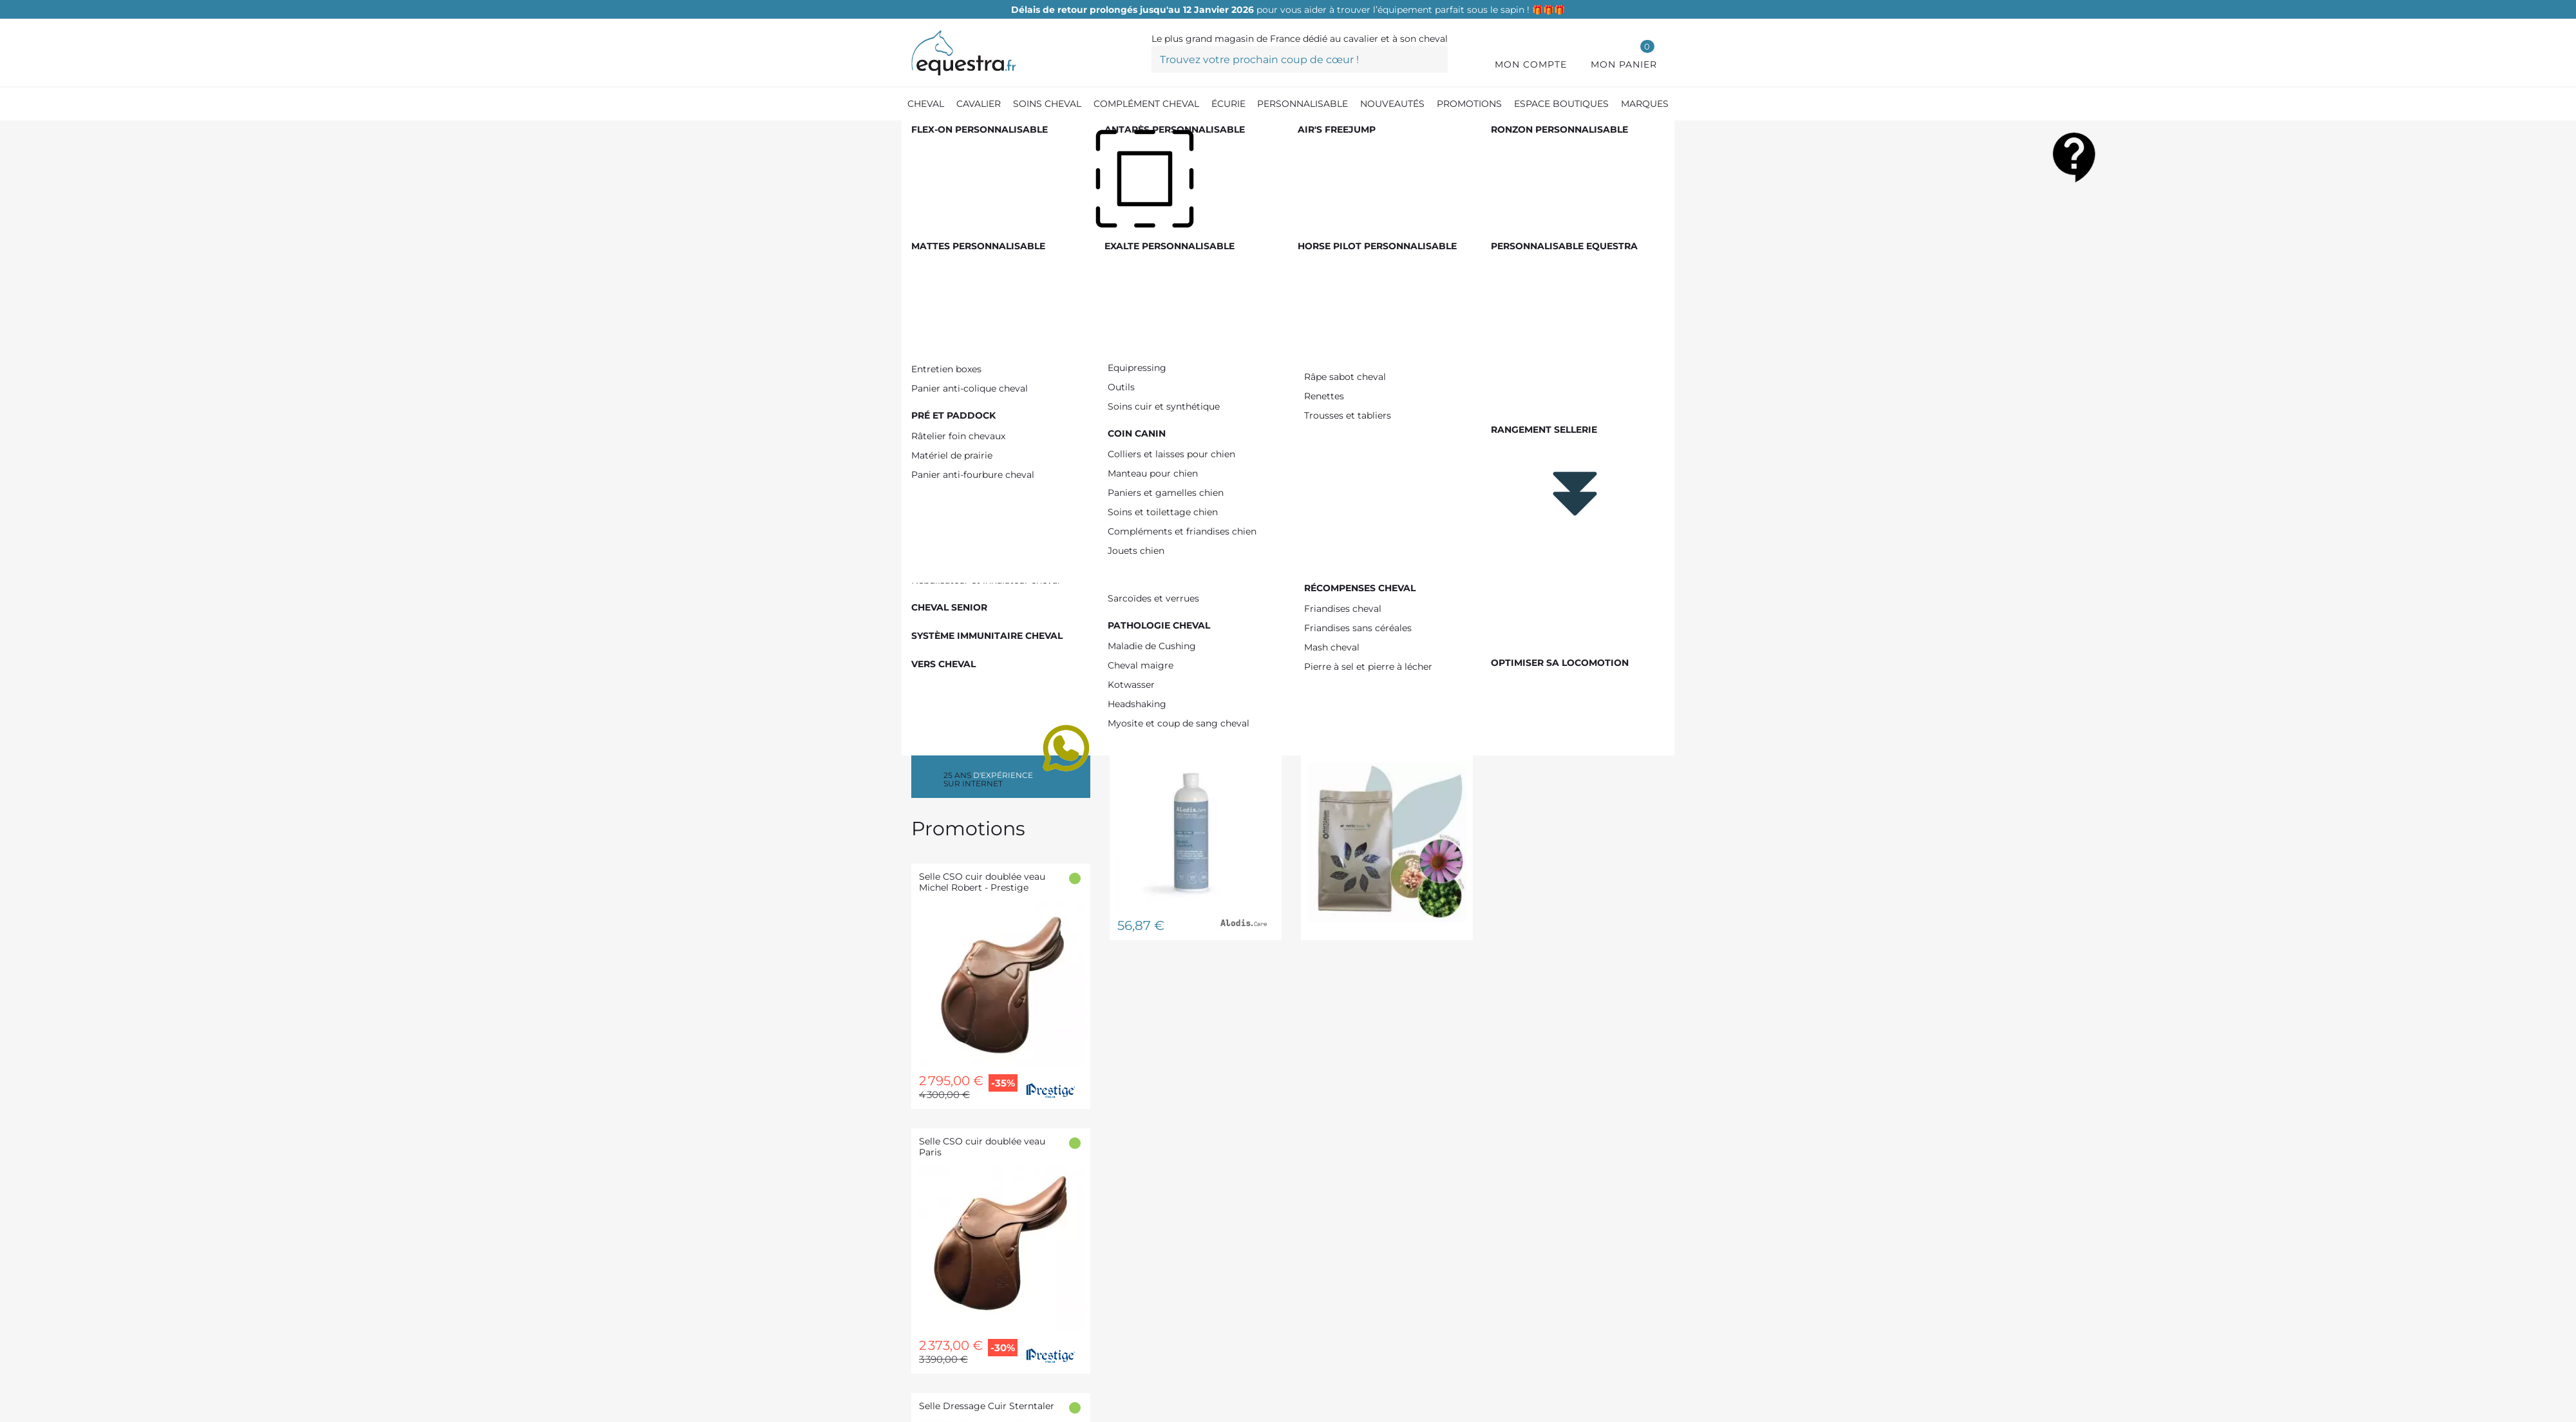  Describe the element at coordinates (2075, 157) in the screenshot. I see `contact customer support` at that location.